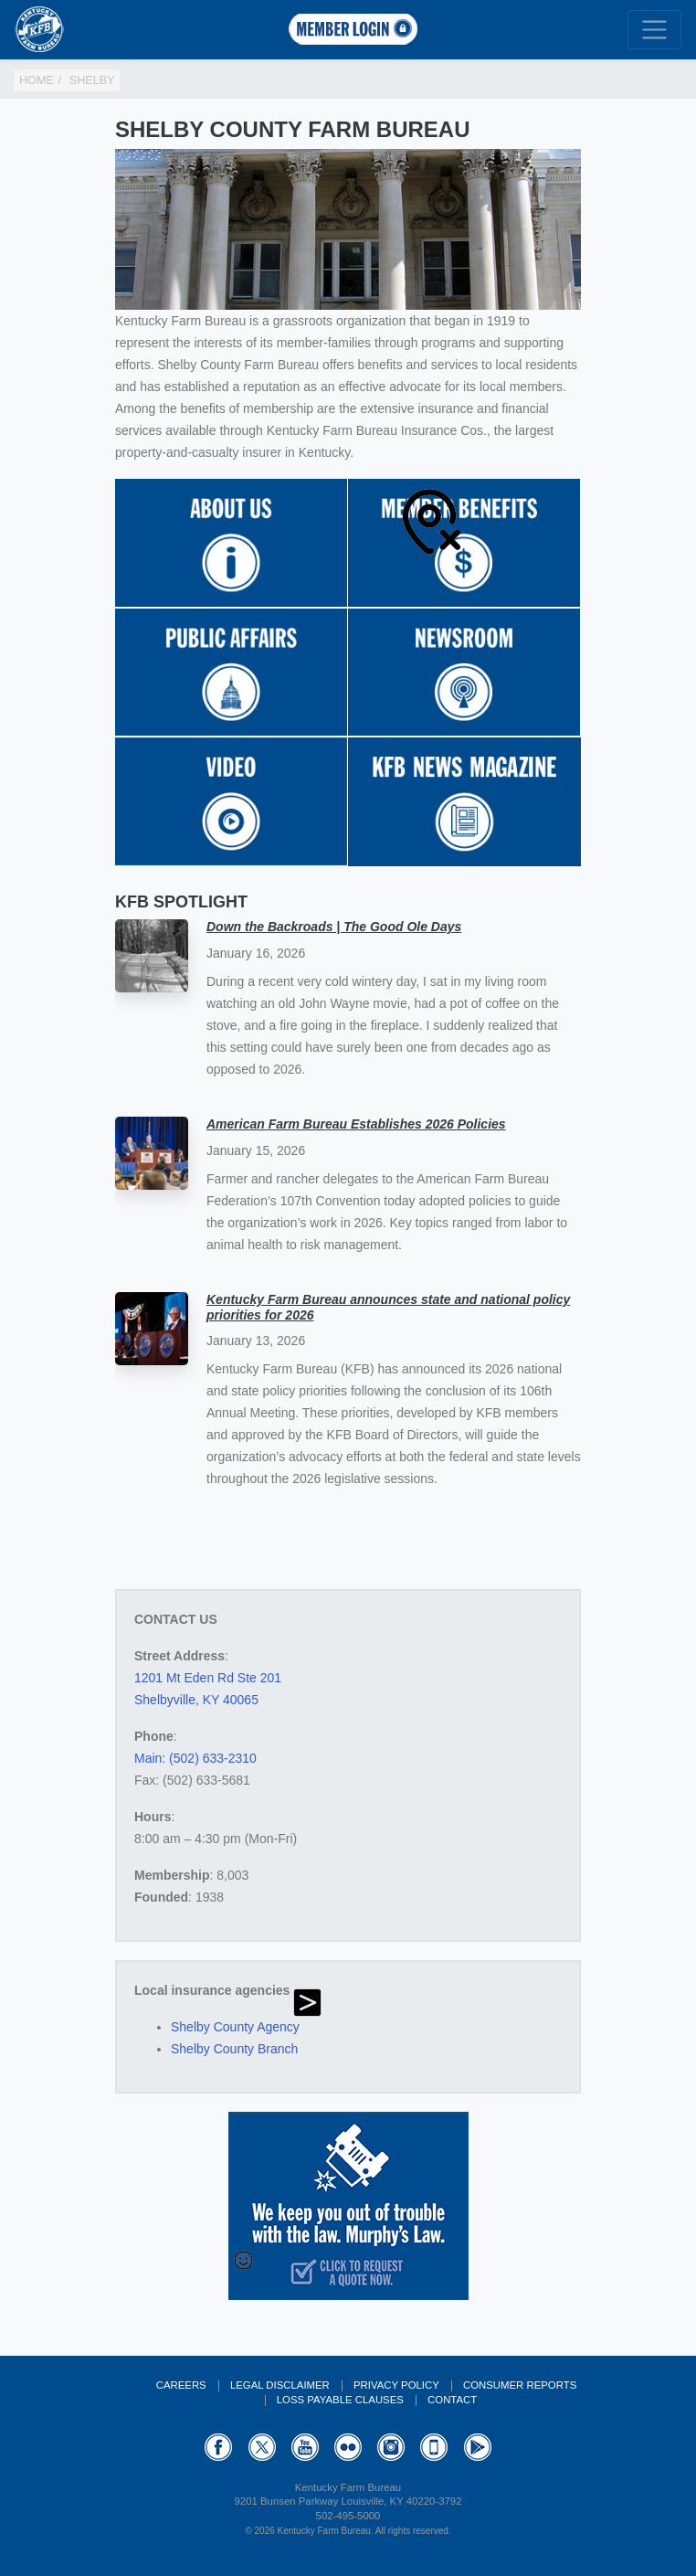  What do you see at coordinates (243, 2260) in the screenshot?
I see `add an emoji or reaction` at bounding box center [243, 2260].